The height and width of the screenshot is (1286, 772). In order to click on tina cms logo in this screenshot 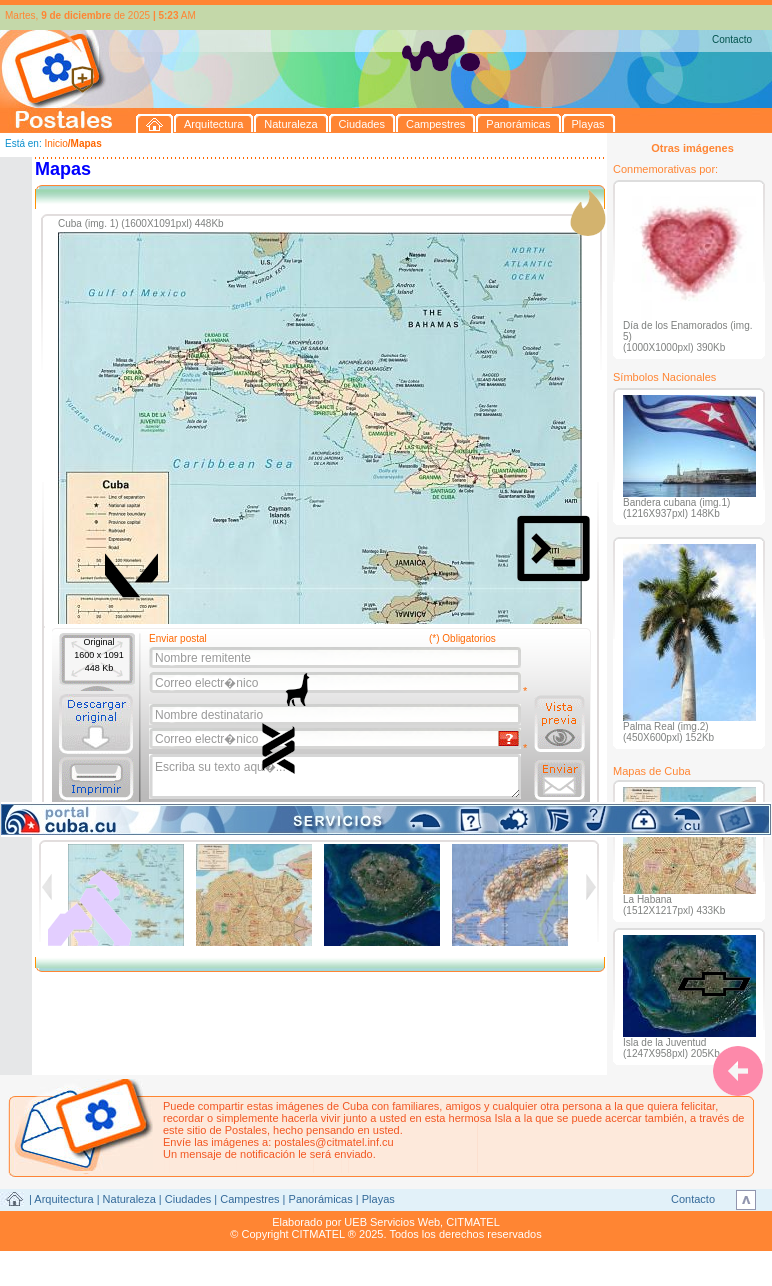, I will do `click(297, 689)`.